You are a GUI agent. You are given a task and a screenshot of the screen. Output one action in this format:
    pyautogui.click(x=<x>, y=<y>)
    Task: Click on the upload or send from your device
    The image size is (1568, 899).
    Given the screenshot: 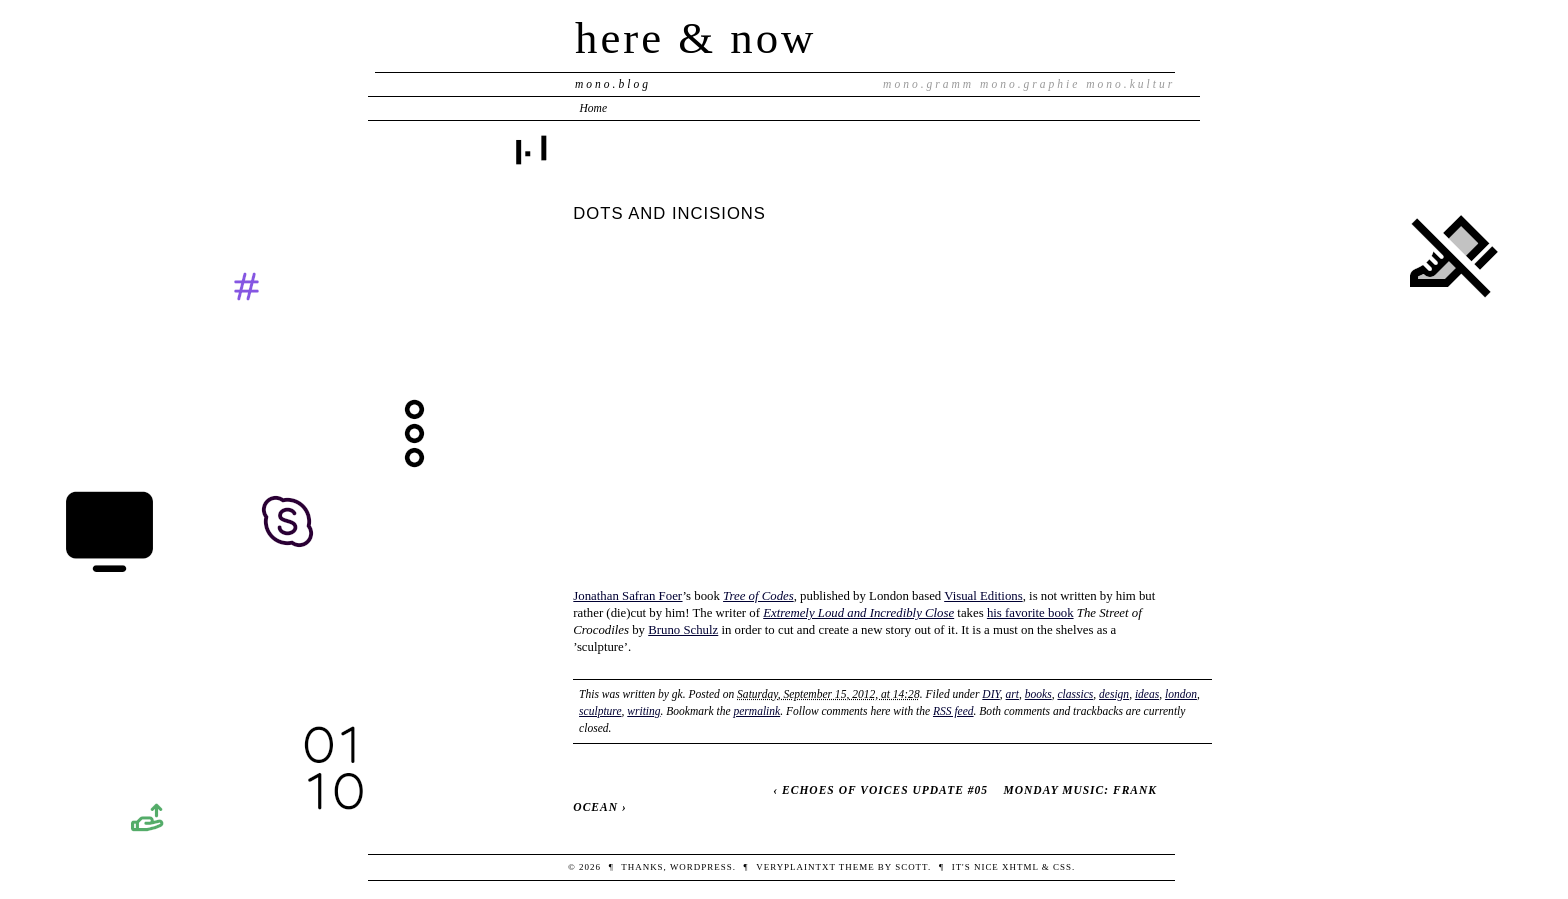 What is the action you would take?
    pyautogui.click(x=148, y=819)
    